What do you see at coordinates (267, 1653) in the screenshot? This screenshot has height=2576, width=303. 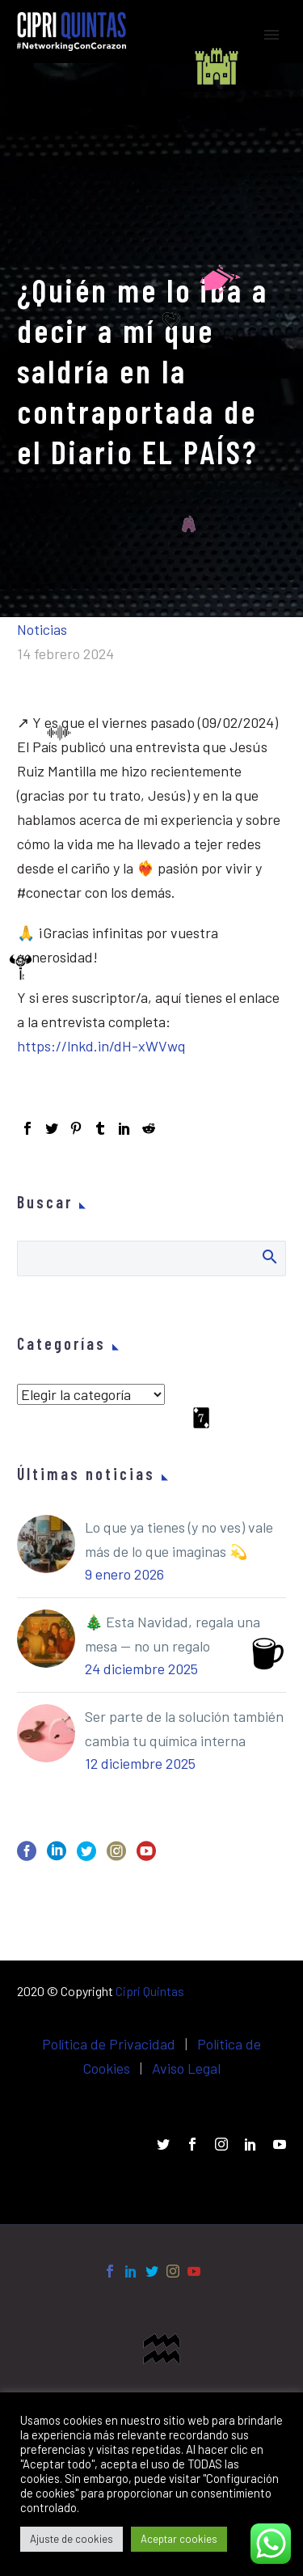 I see `access a café or coffee shop feature` at bounding box center [267, 1653].